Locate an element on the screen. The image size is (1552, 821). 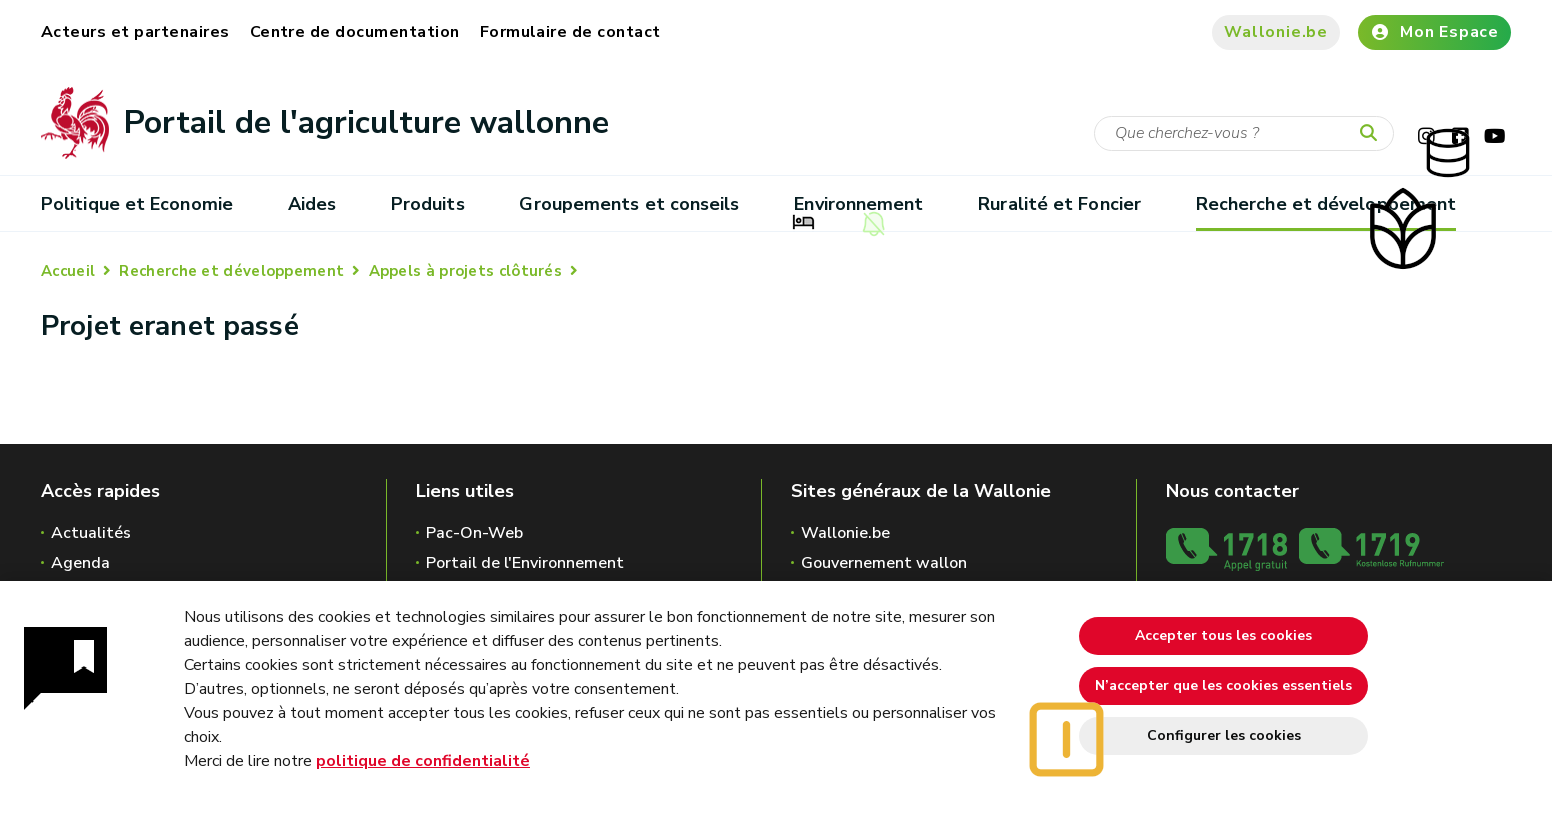
access information or details is located at coordinates (1066, 739).